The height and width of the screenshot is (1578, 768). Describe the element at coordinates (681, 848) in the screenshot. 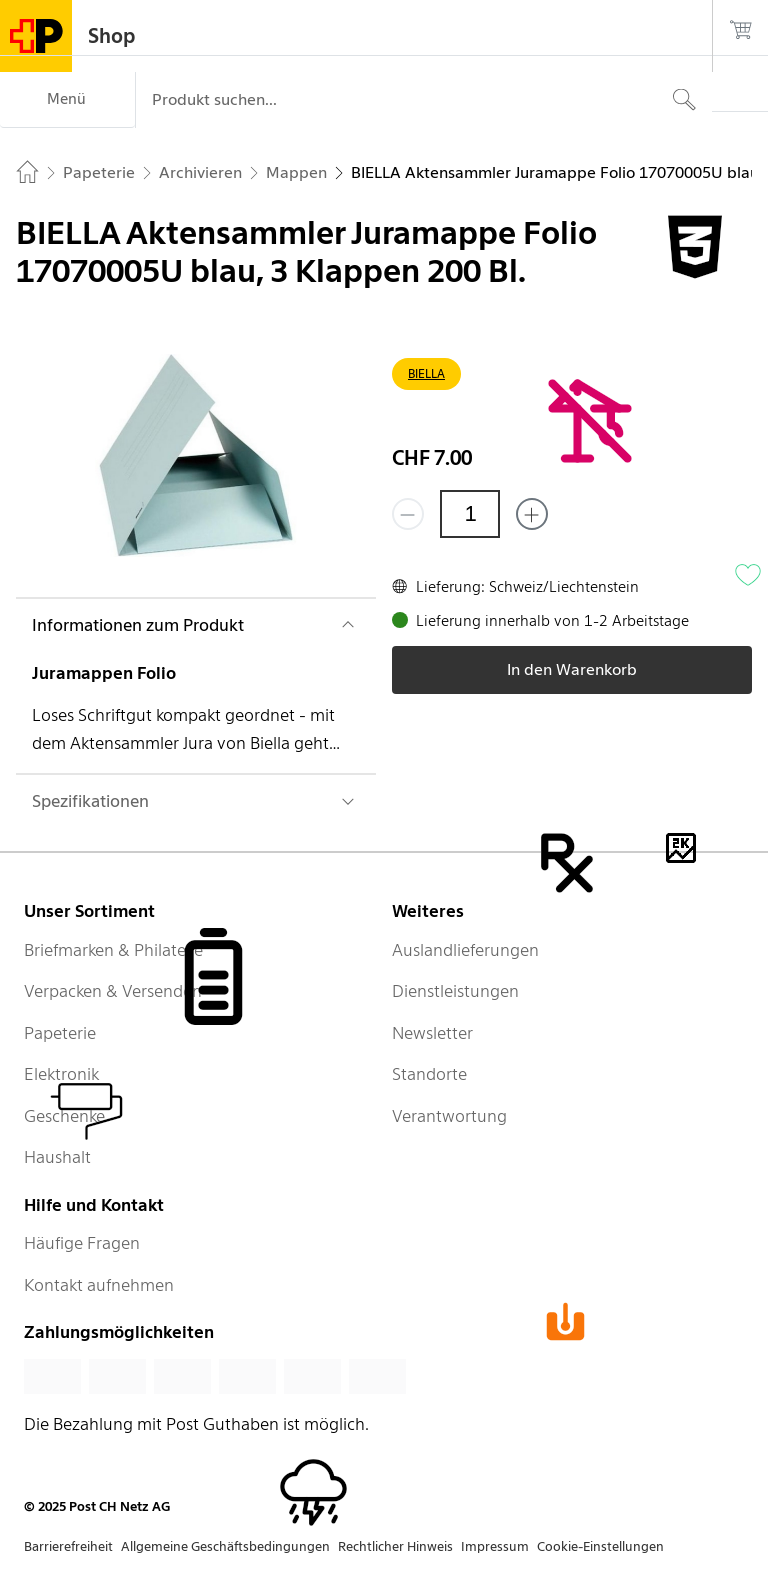

I see `view 2K resolution video quality settings` at that location.